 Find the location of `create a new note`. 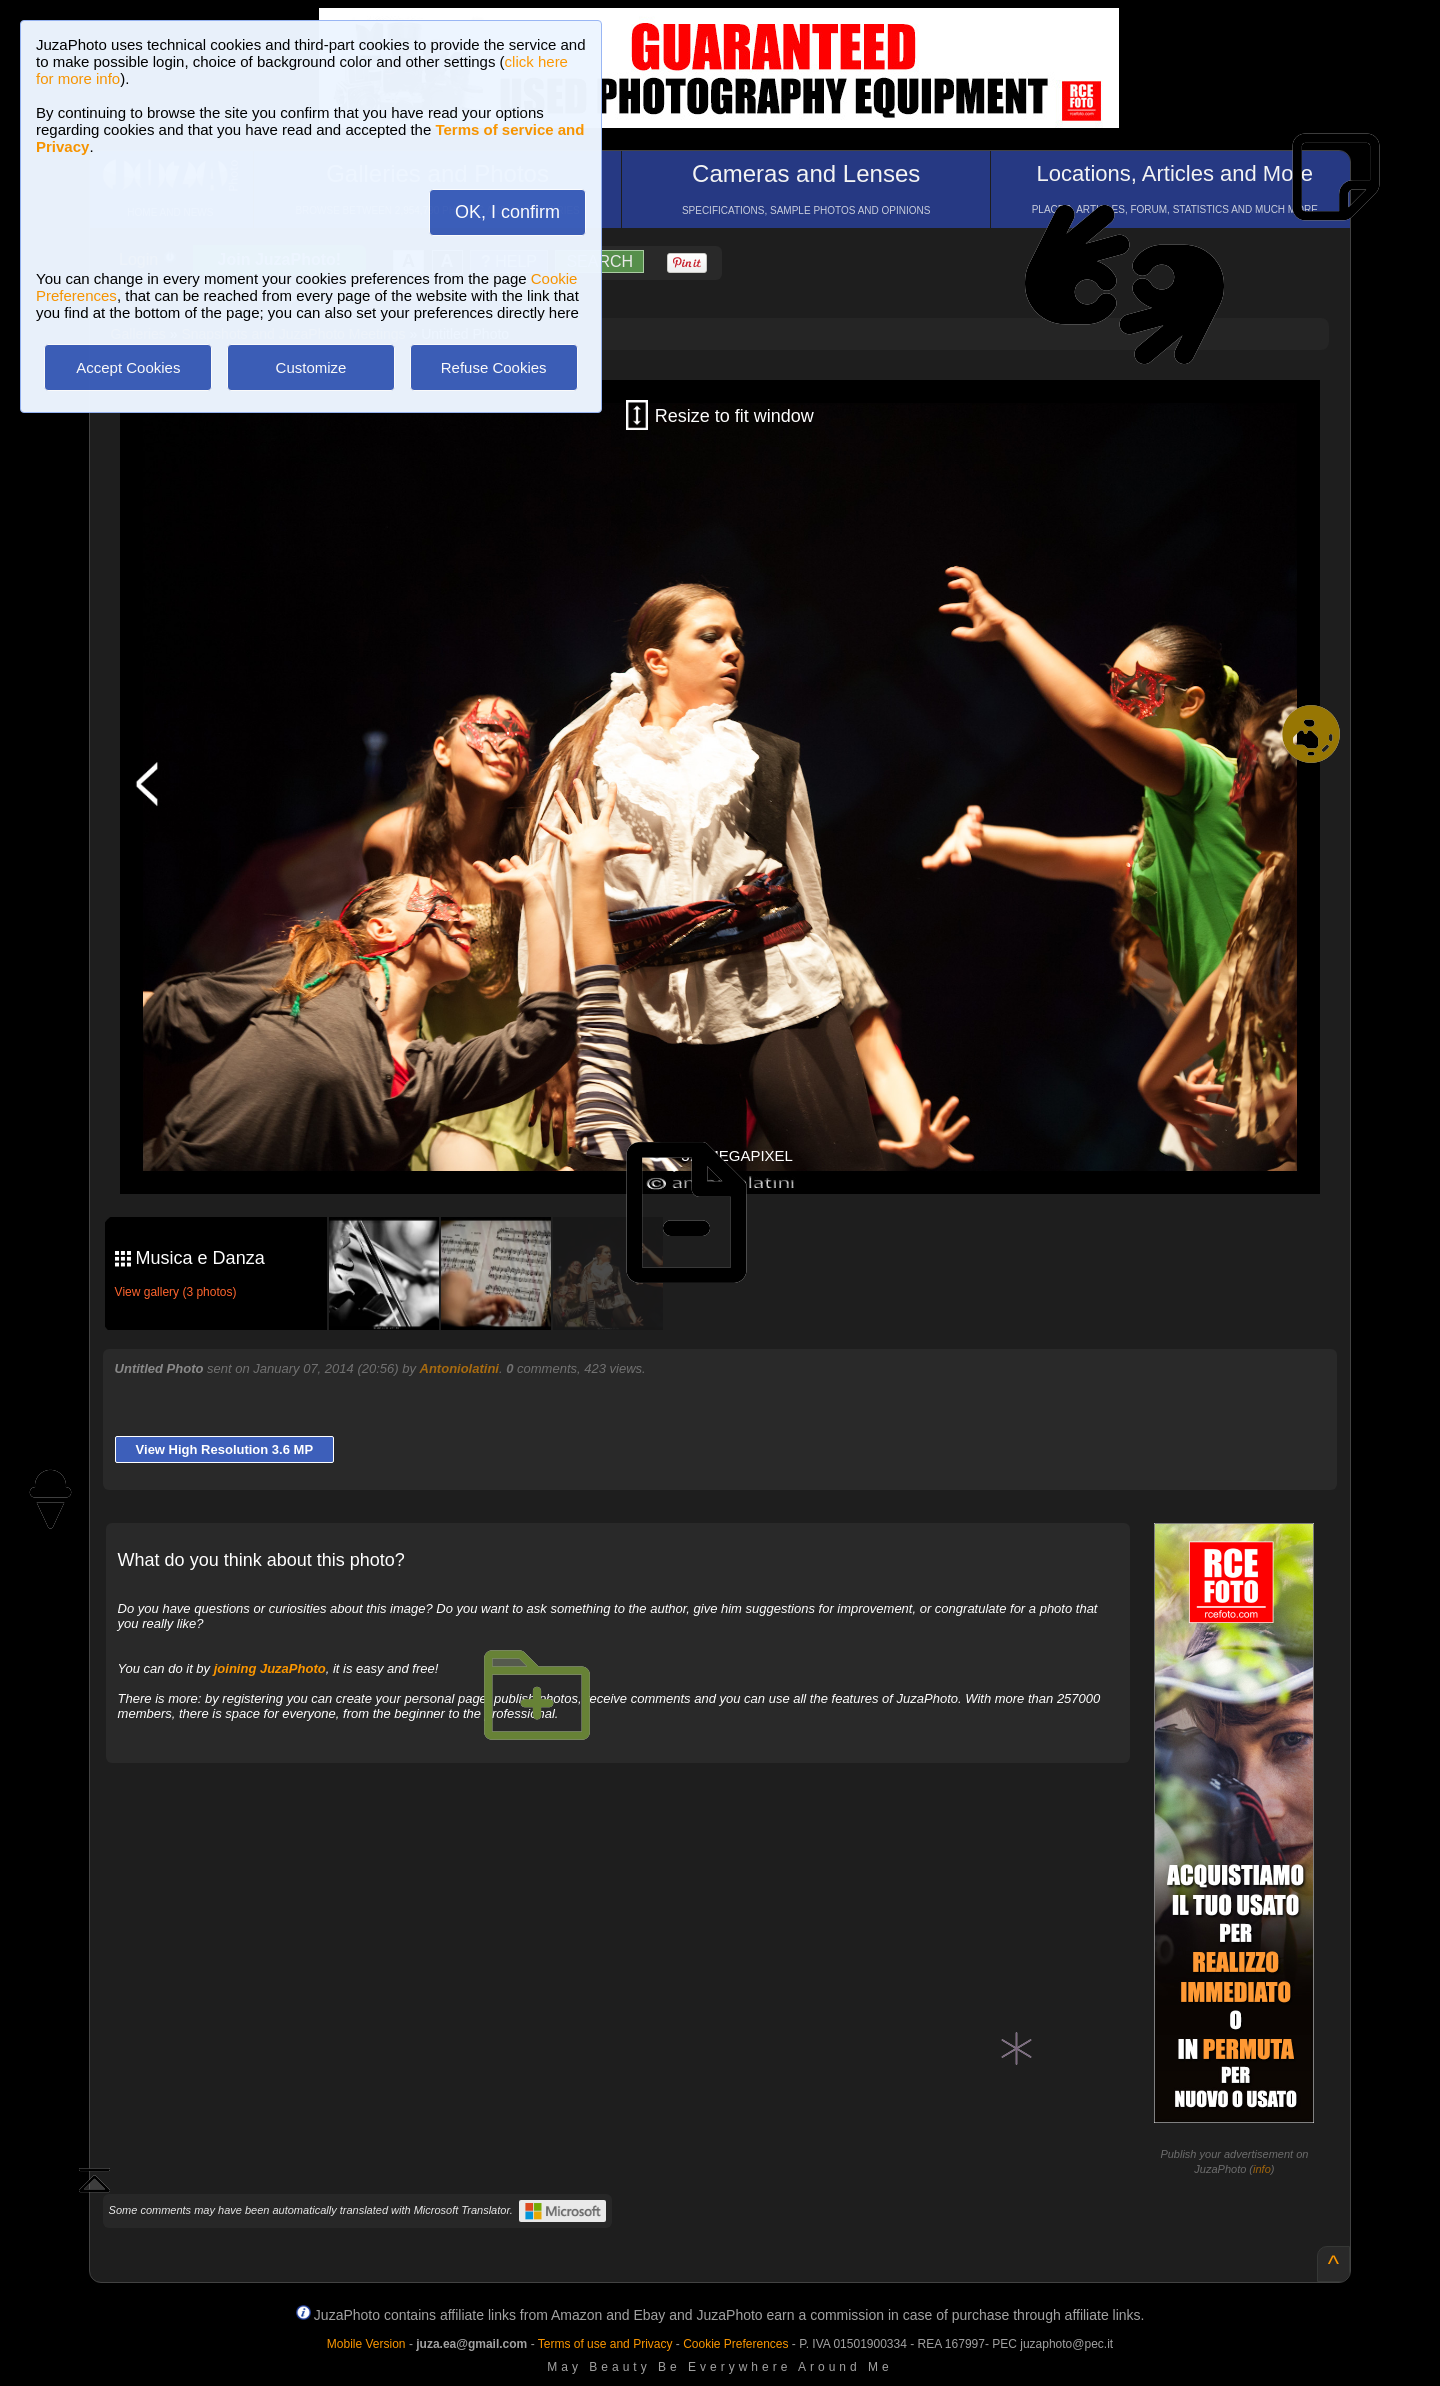

create a new note is located at coordinates (1336, 177).